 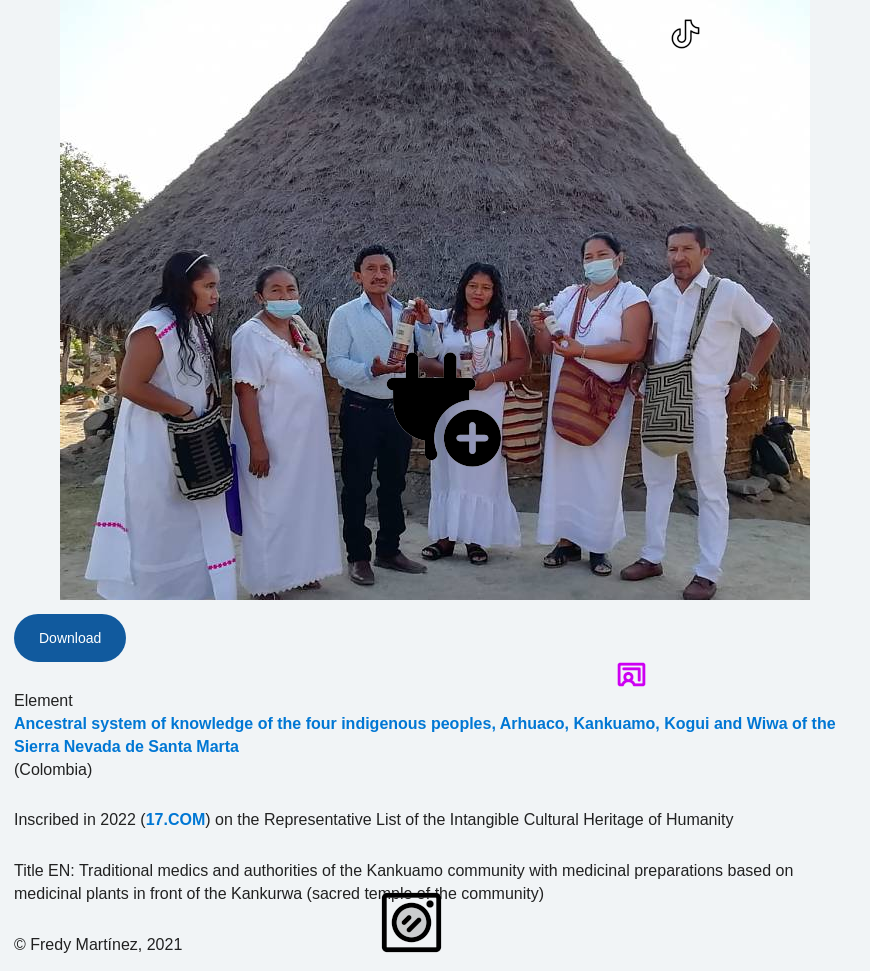 I want to click on access laundry or appliance settings, so click(x=411, y=922).